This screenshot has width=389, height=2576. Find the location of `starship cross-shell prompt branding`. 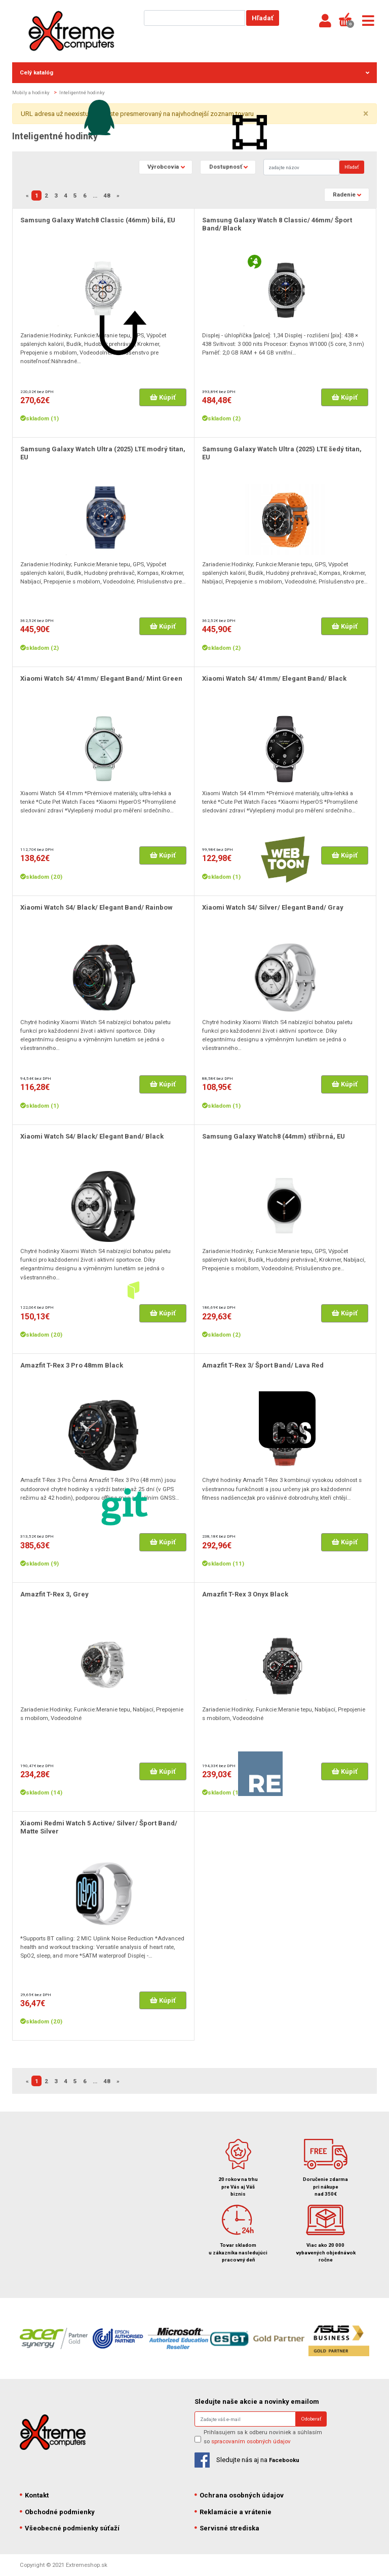

starship cross-shell prompt branding is located at coordinates (254, 261).